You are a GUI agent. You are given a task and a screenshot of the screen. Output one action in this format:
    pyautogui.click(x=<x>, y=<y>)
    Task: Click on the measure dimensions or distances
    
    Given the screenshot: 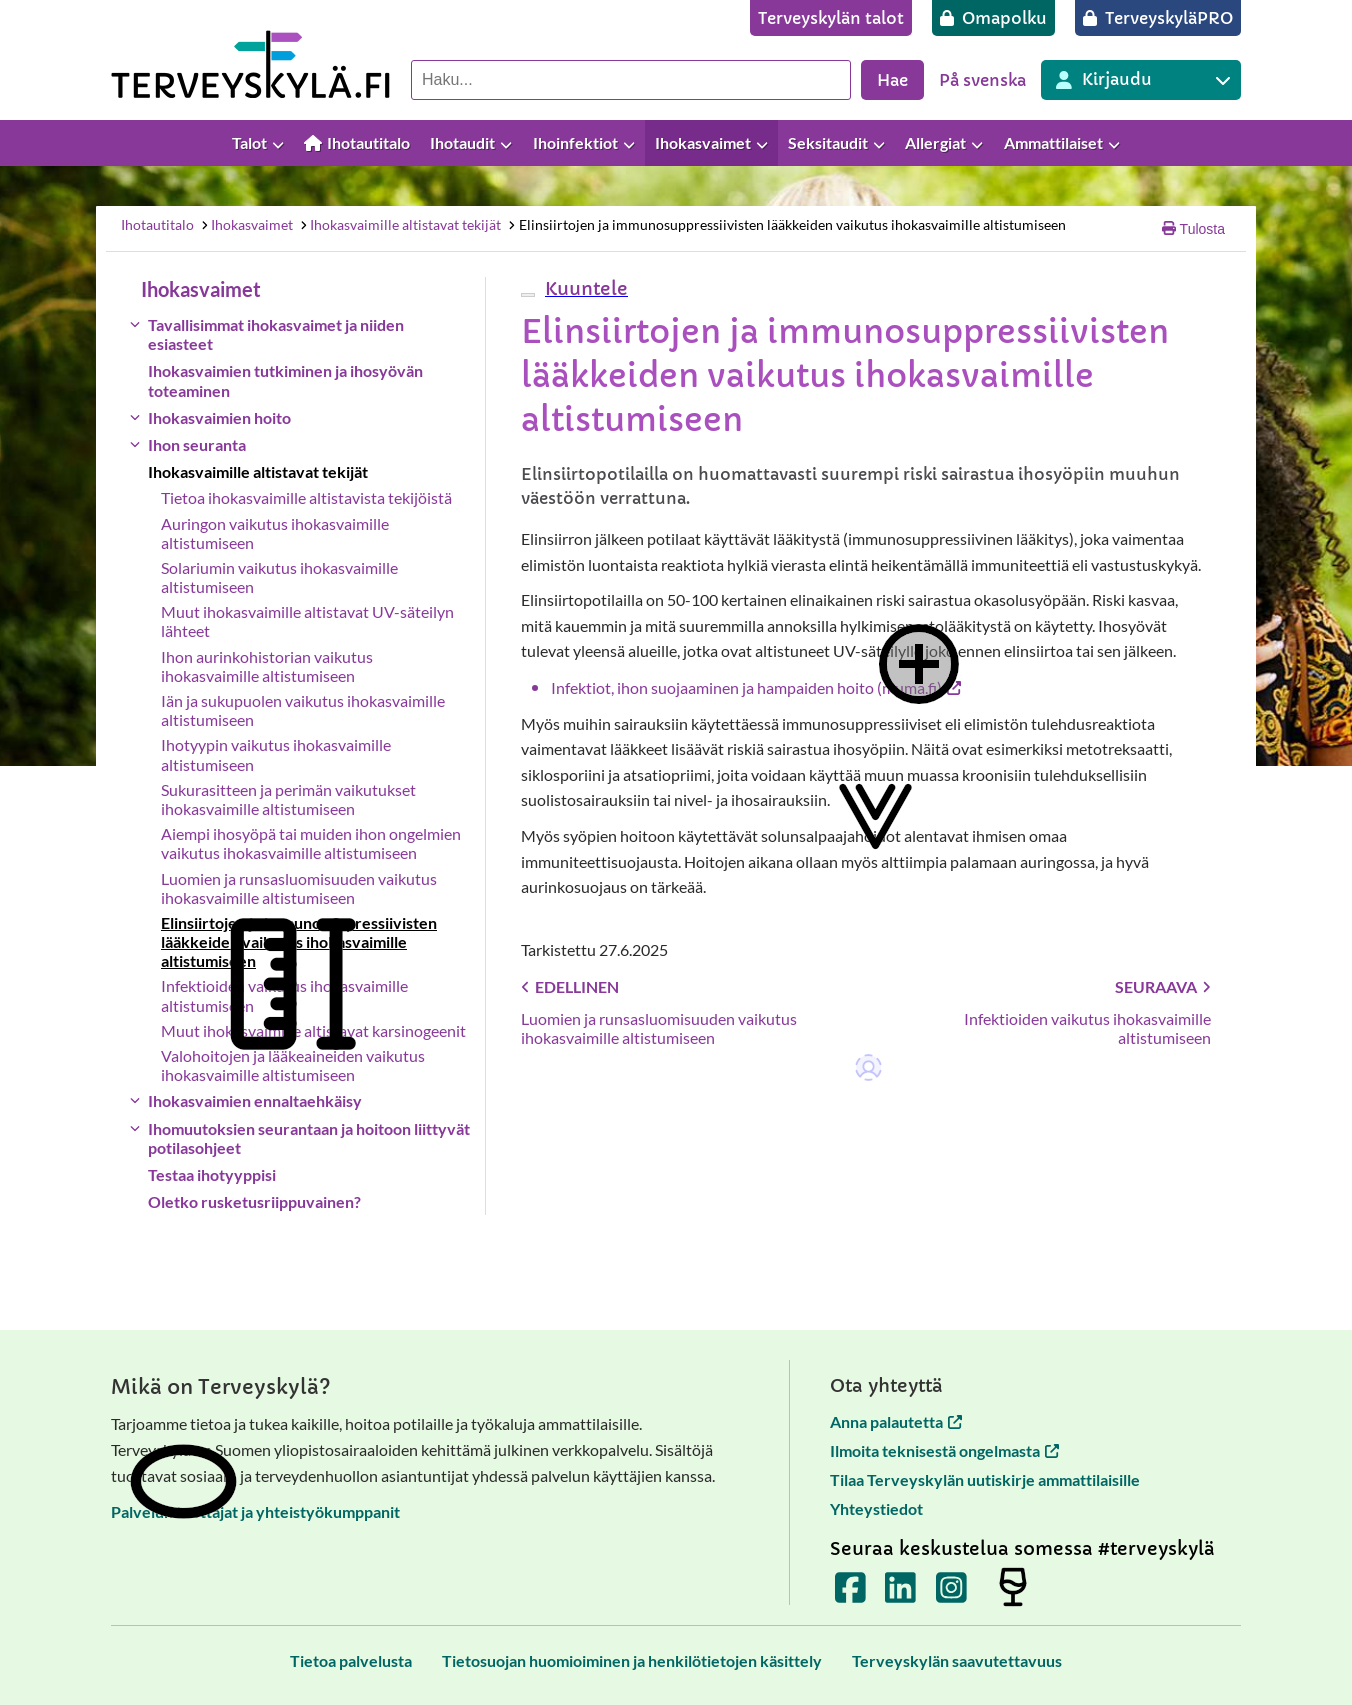 What is the action you would take?
    pyautogui.click(x=290, y=984)
    